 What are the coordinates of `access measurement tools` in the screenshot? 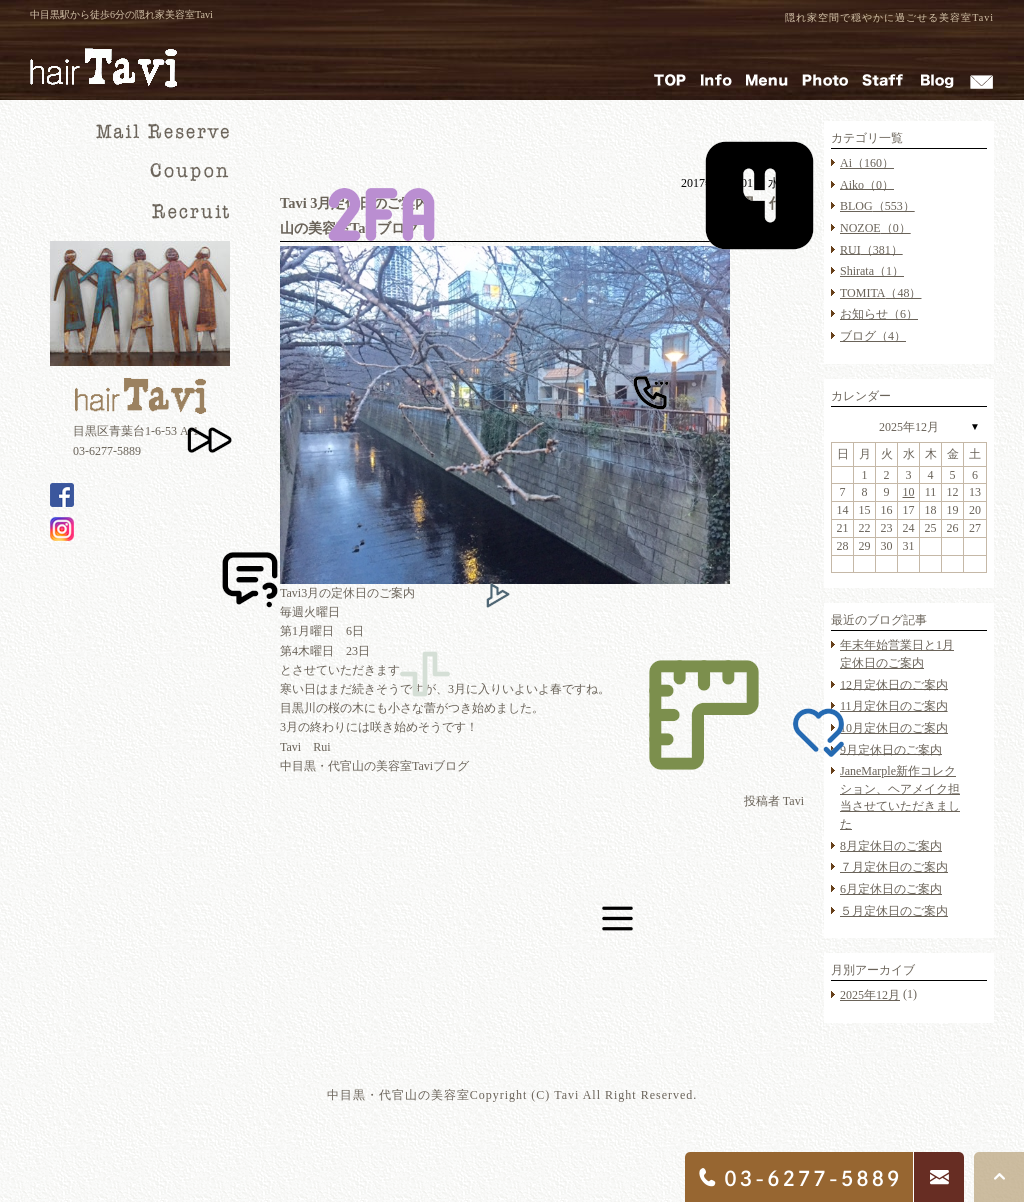 It's located at (704, 715).